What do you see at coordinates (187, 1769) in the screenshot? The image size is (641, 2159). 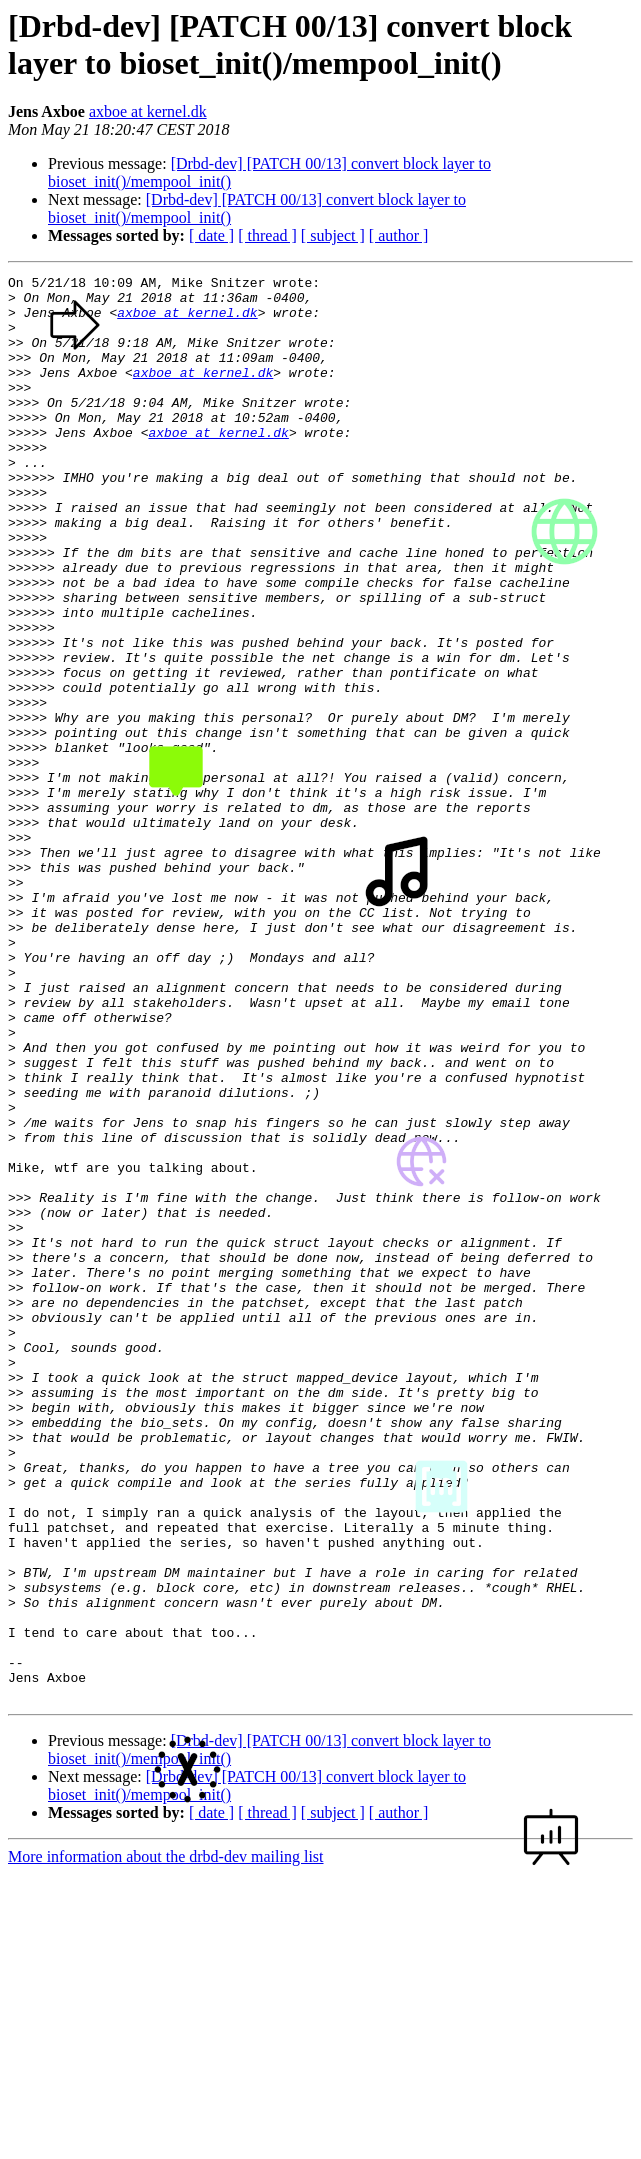 I see `pending or processing cancellation` at bounding box center [187, 1769].